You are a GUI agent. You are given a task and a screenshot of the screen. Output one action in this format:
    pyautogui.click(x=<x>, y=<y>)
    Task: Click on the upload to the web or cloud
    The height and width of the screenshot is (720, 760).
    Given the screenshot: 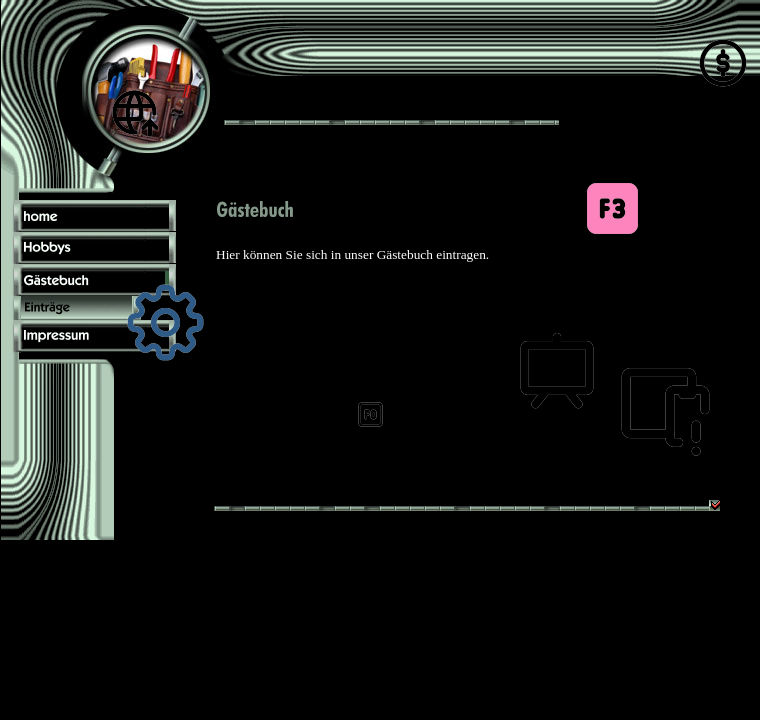 What is the action you would take?
    pyautogui.click(x=134, y=112)
    